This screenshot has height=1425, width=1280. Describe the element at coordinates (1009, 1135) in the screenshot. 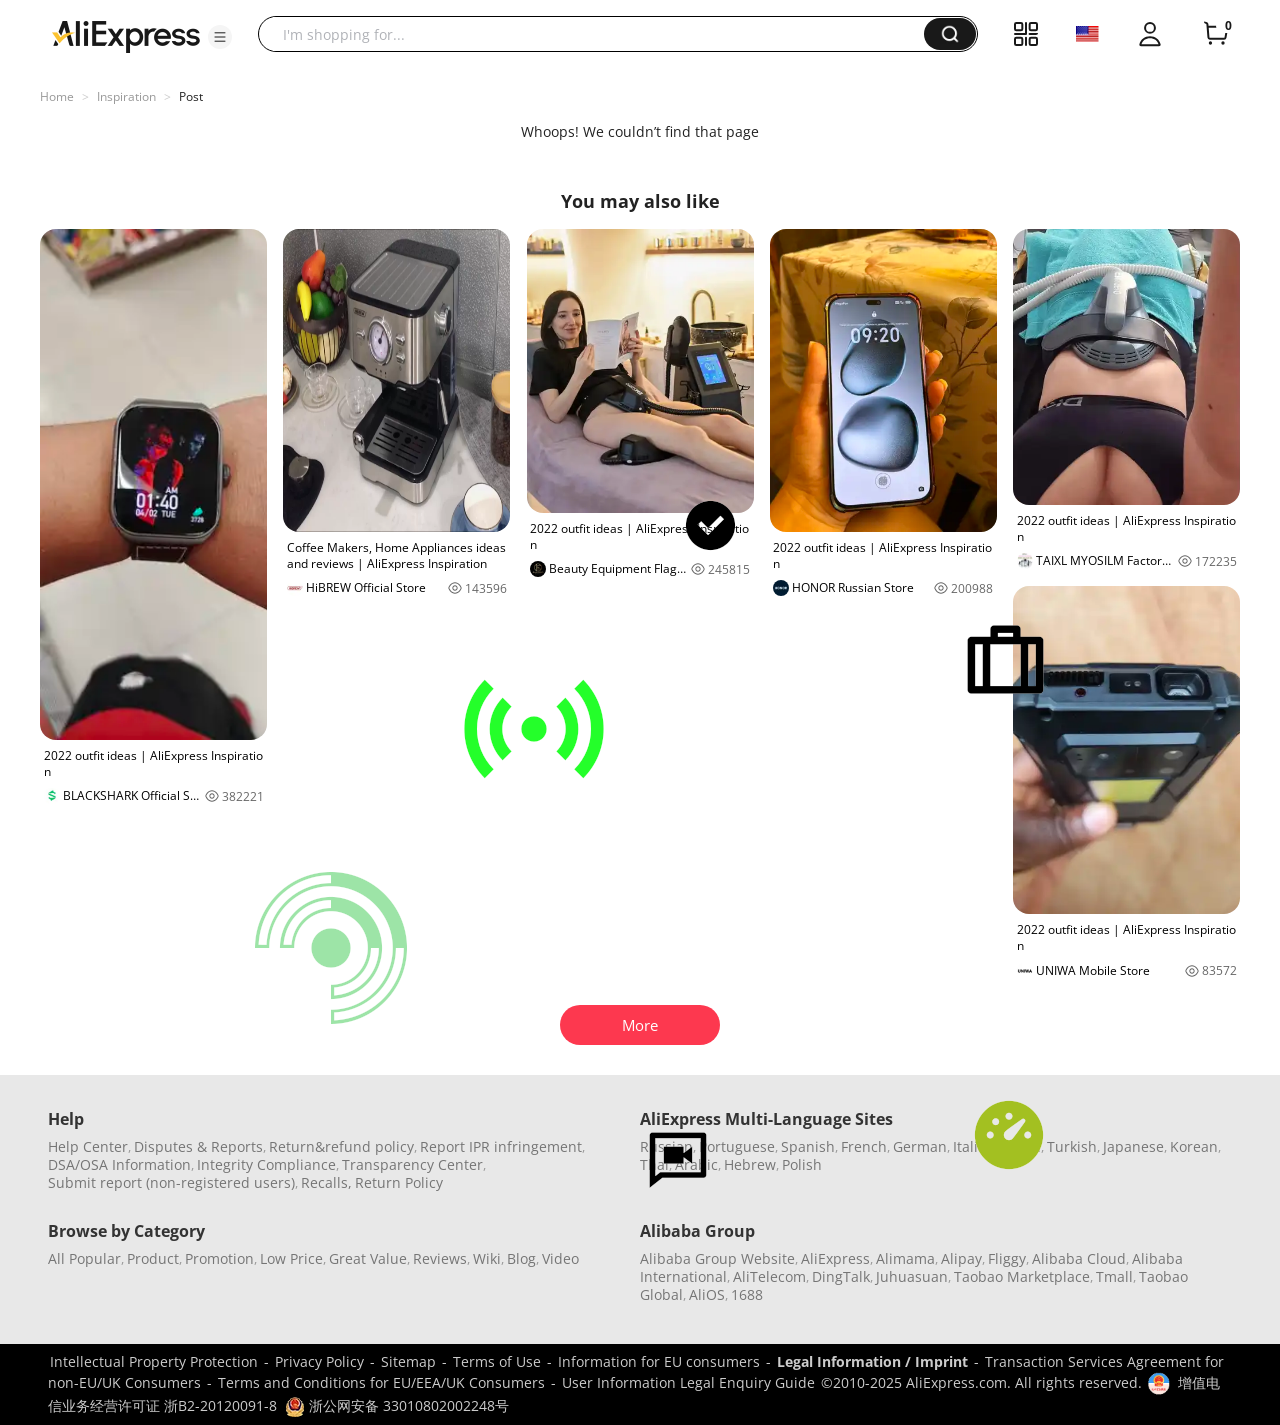

I see `open dashboard or control panel` at that location.